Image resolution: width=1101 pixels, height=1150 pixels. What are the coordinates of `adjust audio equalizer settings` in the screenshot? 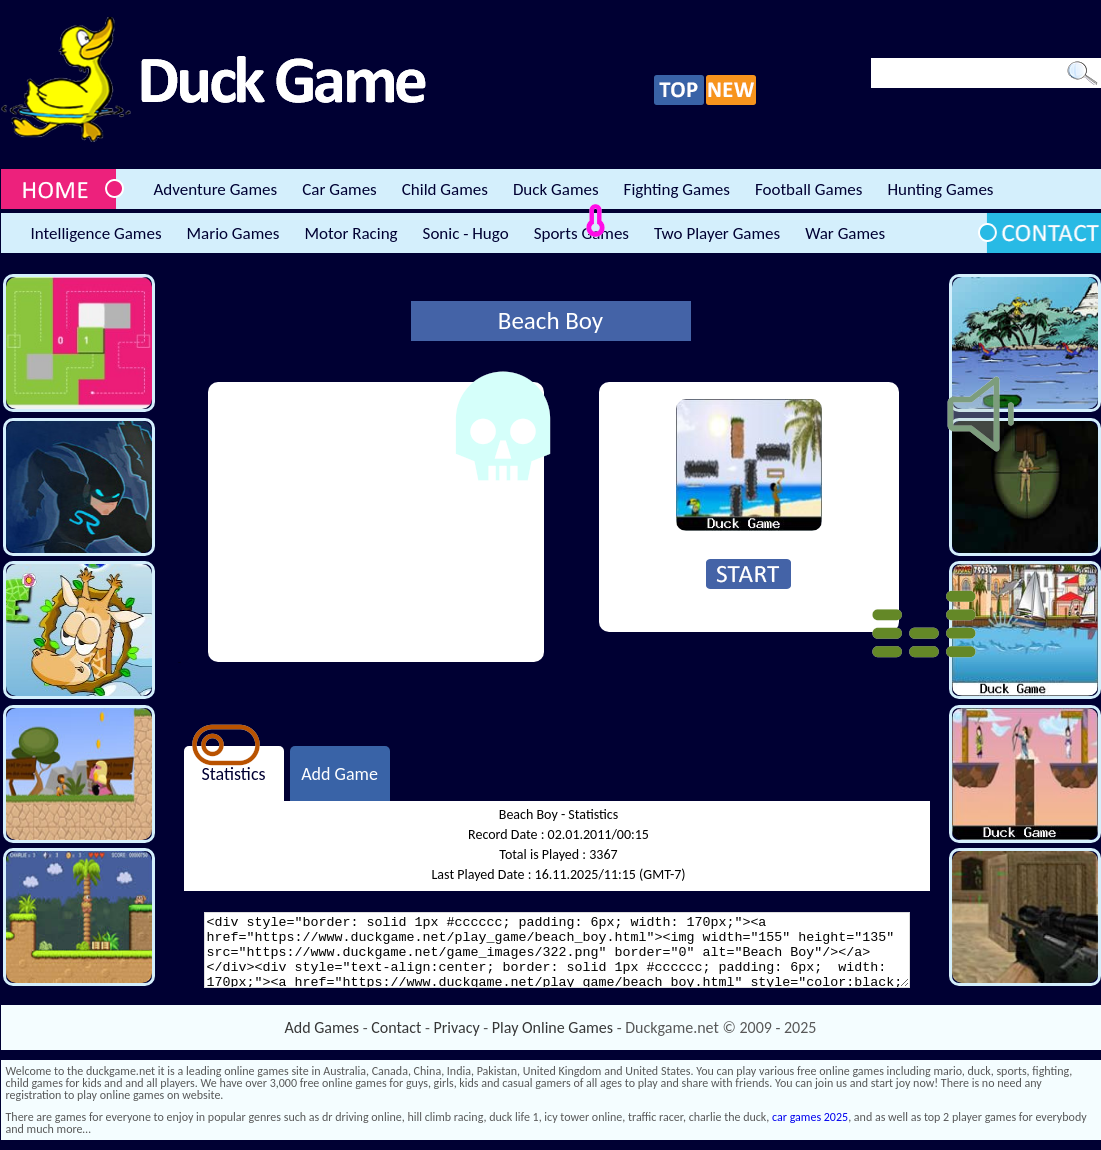 It's located at (924, 624).